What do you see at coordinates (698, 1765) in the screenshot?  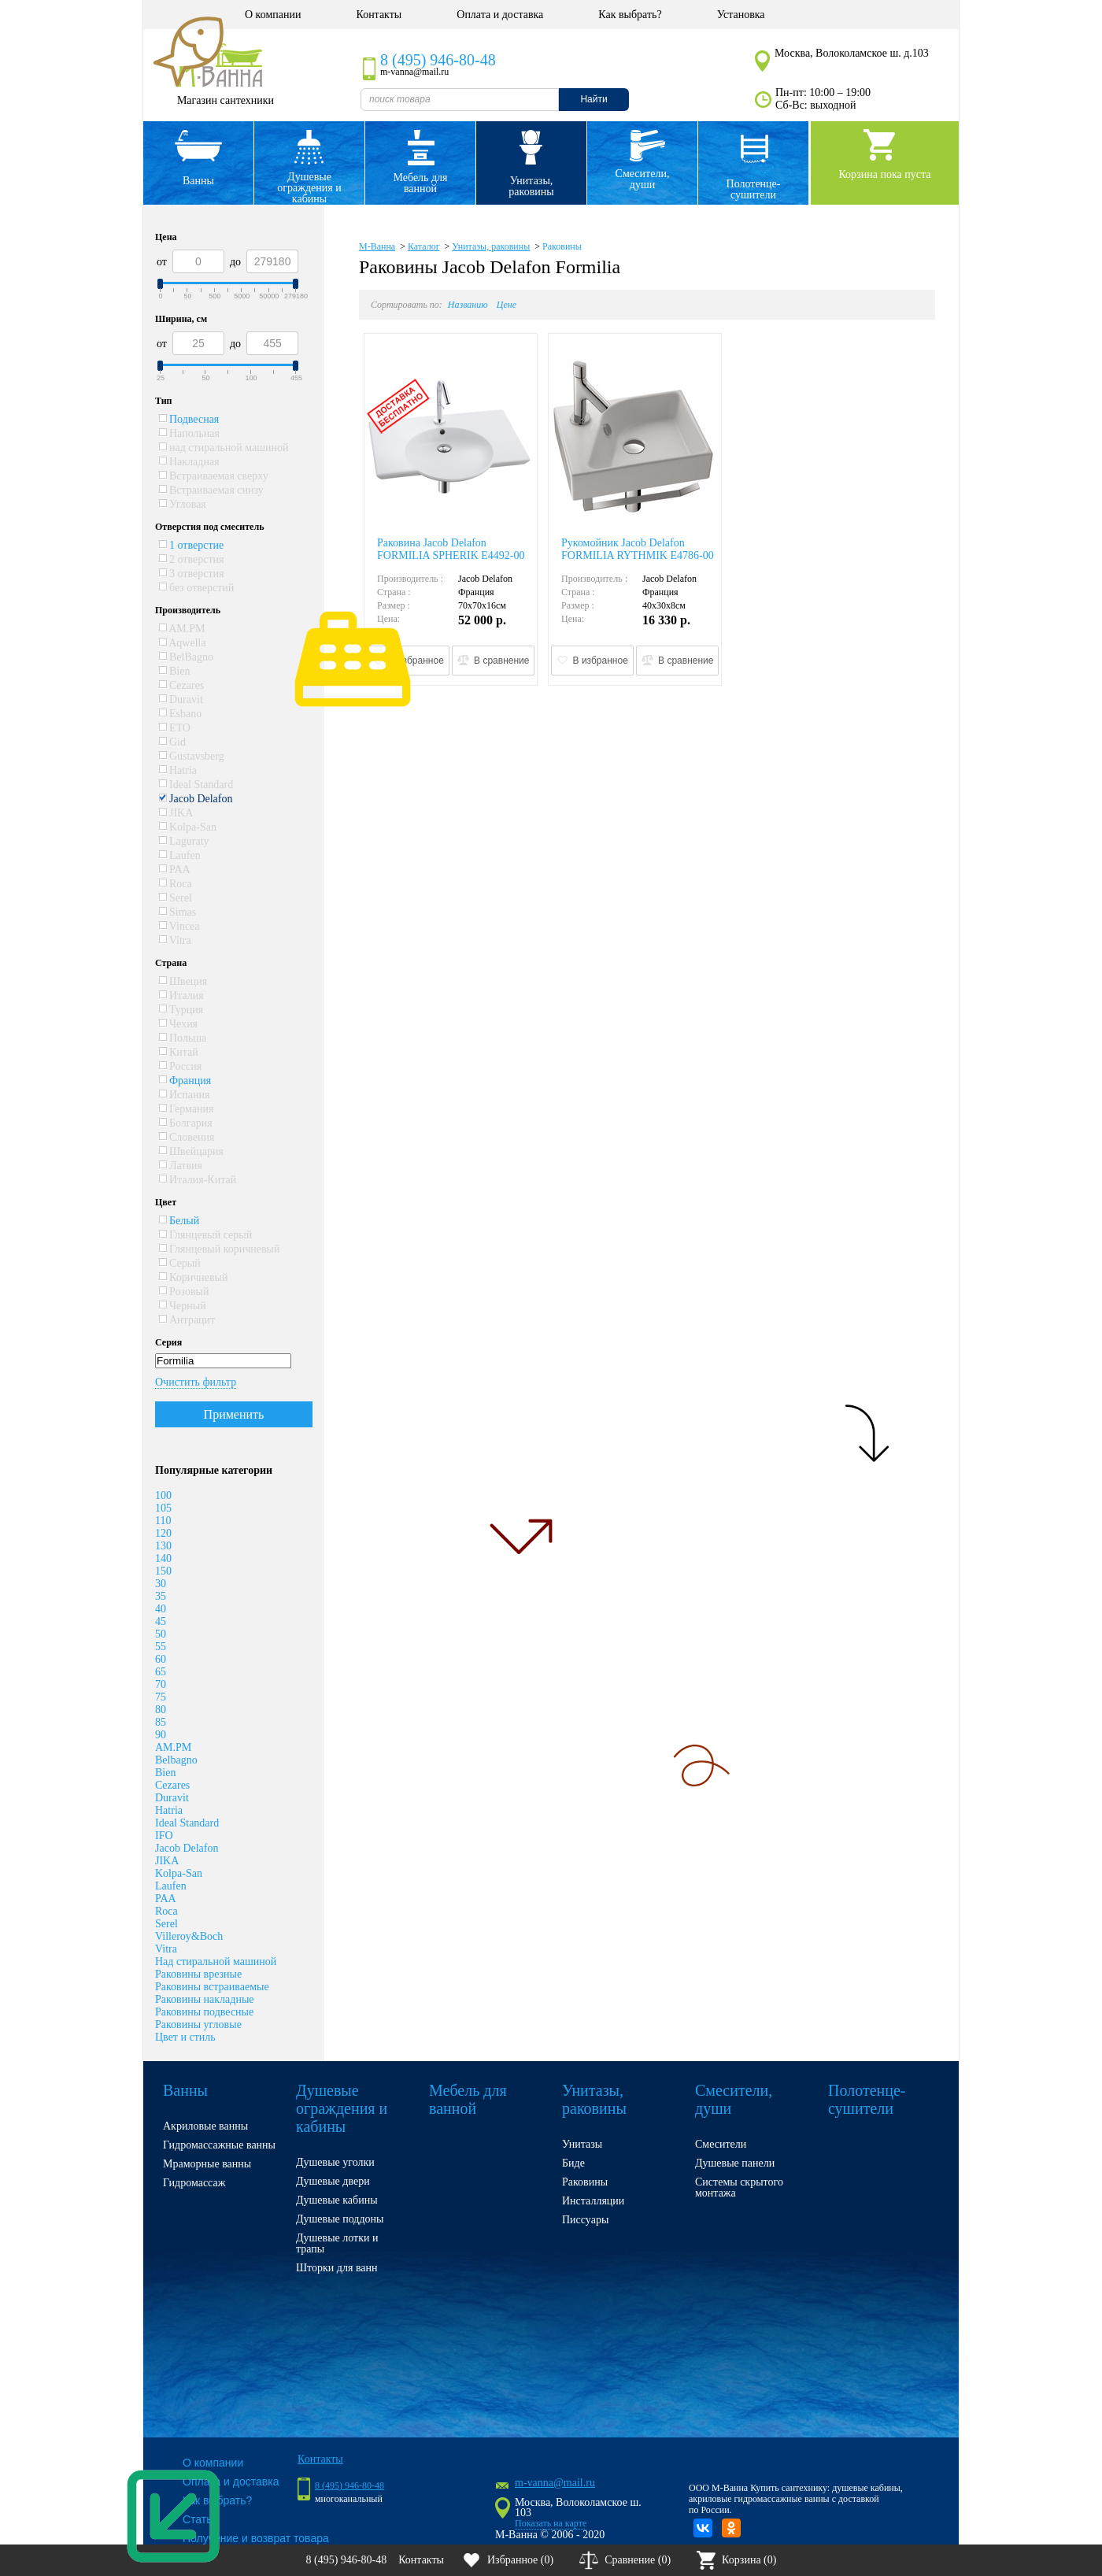 I see `freehand drawing or sketch tool` at bounding box center [698, 1765].